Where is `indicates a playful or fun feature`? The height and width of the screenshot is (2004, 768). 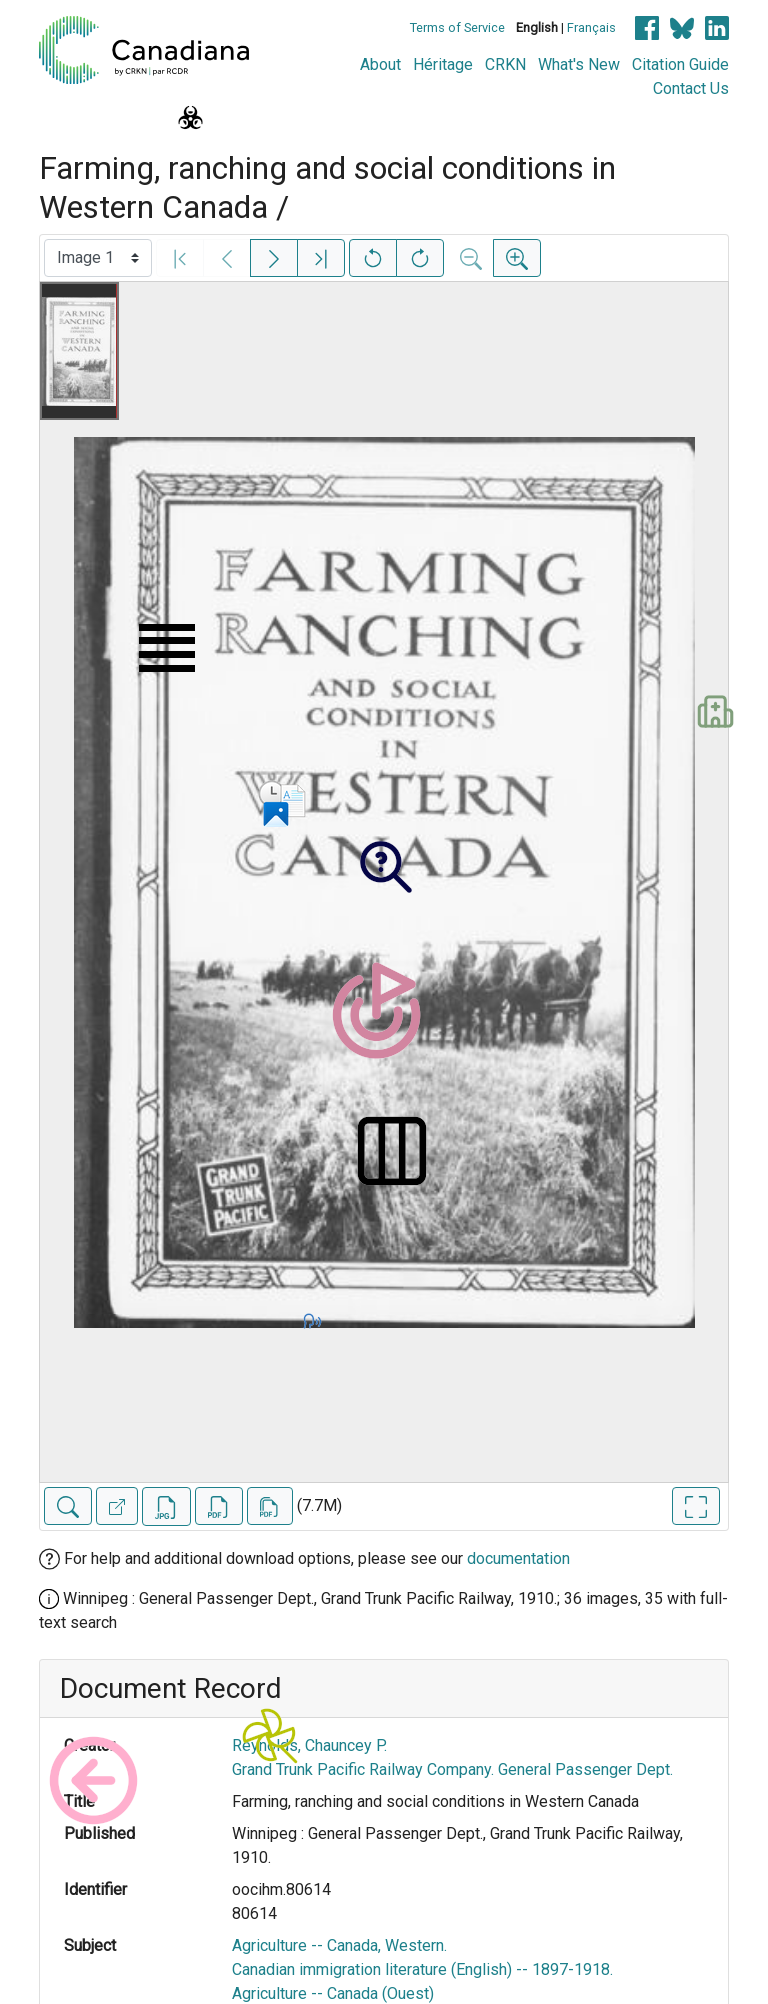 indicates a playful or fun feature is located at coordinates (271, 1737).